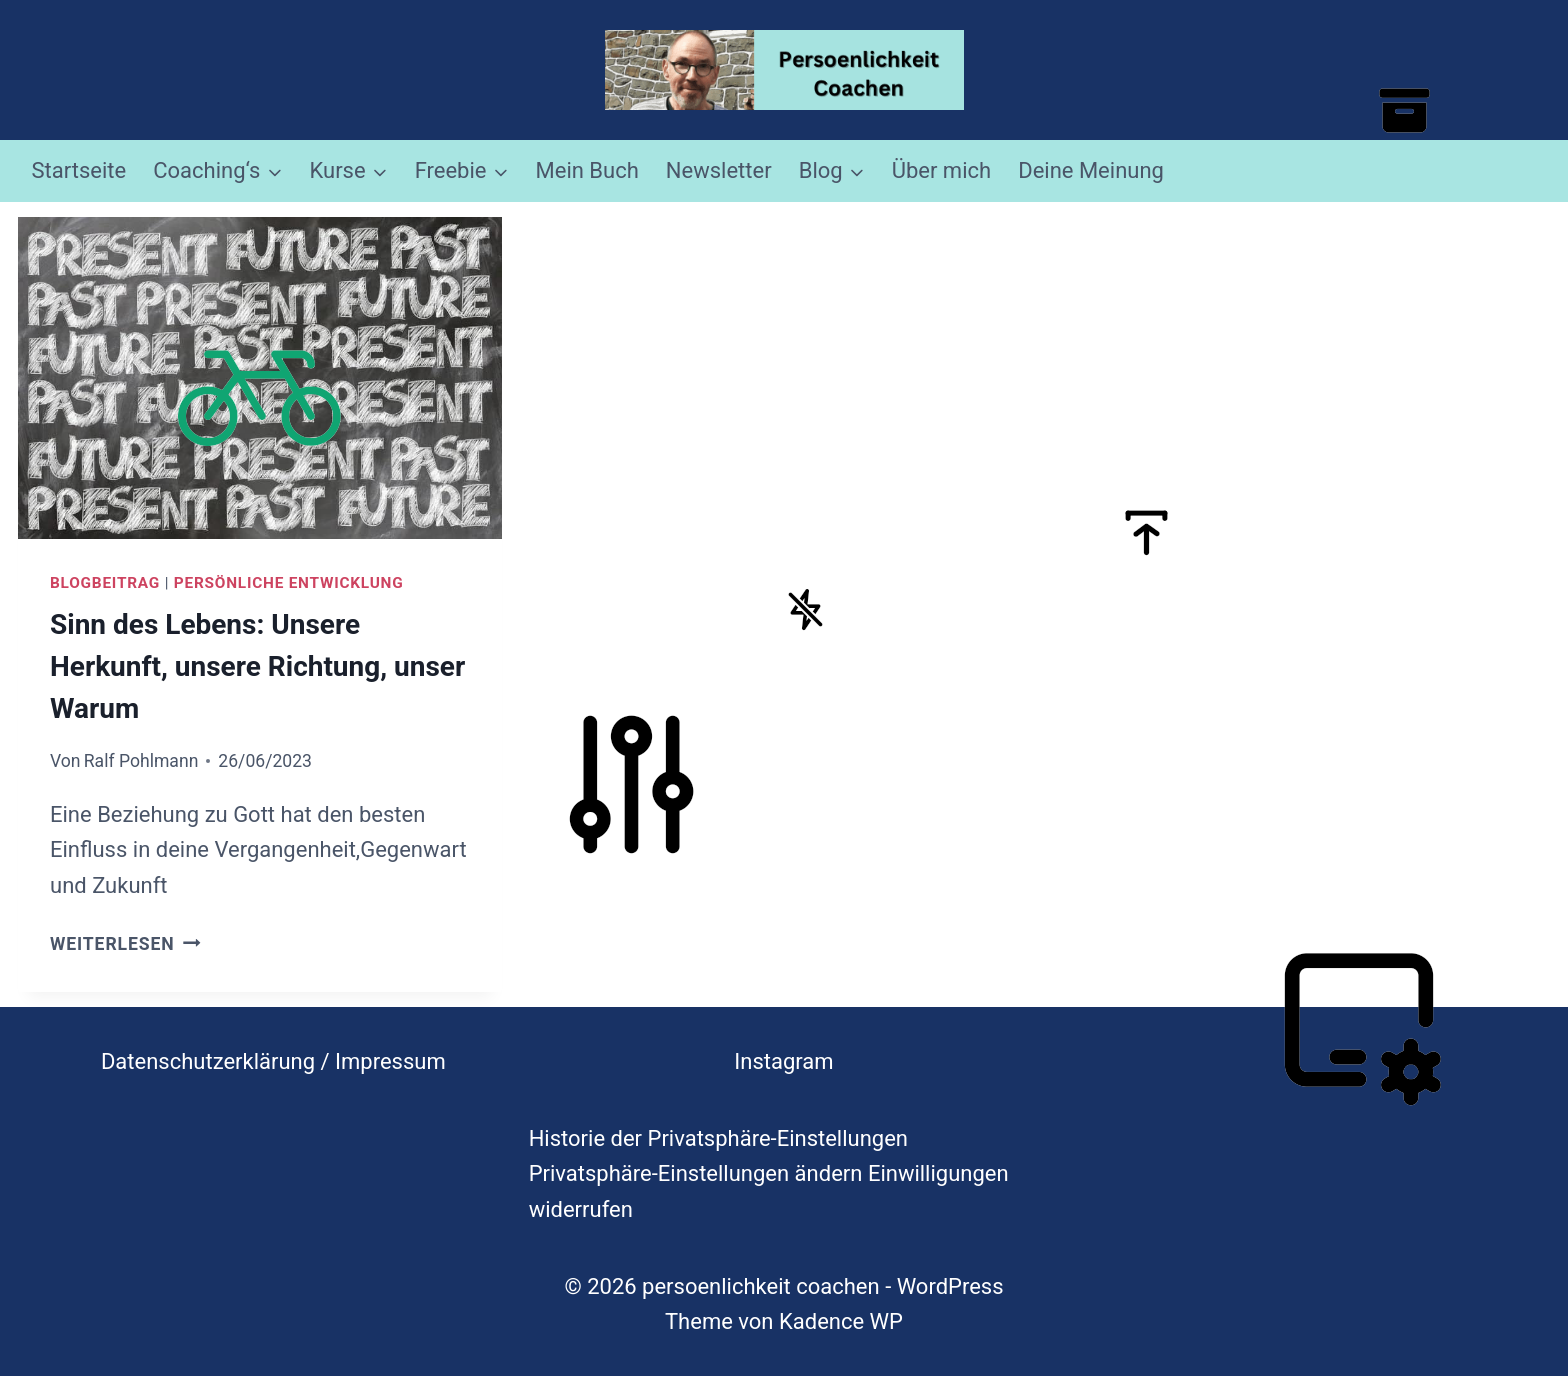 The image size is (1568, 1376). What do you see at coordinates (631, 784) in the screenshot?
I see `adjust settings or preferences` at bounding box center [631, 784].